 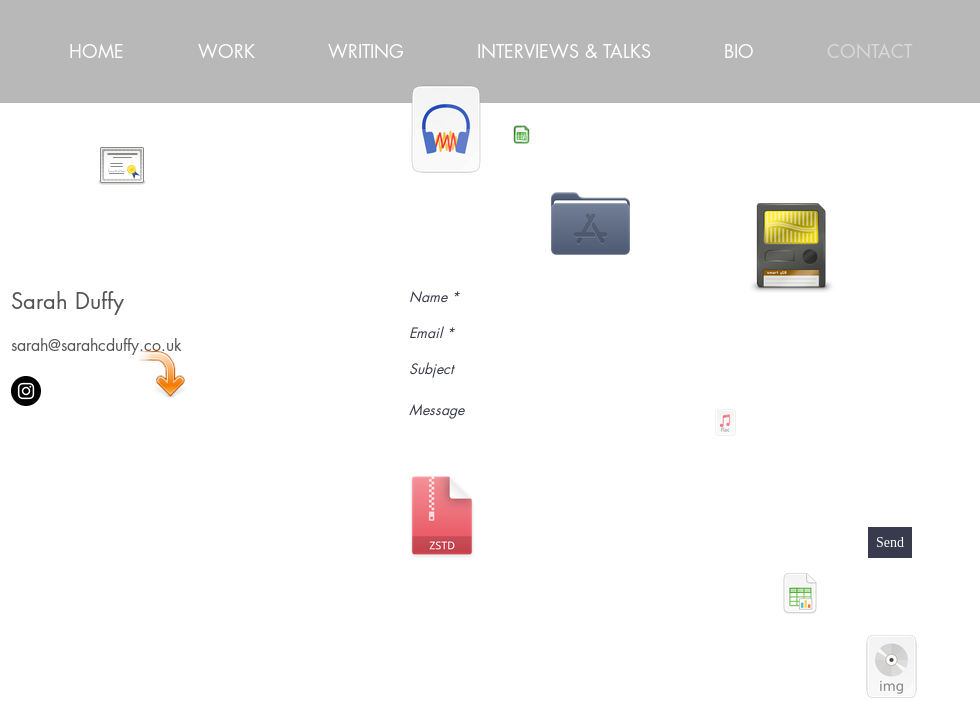 What do you see at coordinates (521, 134) in the screenshot?
I see `open a libreoffice calc spreadsheet file` at bounding box center [521, 134].